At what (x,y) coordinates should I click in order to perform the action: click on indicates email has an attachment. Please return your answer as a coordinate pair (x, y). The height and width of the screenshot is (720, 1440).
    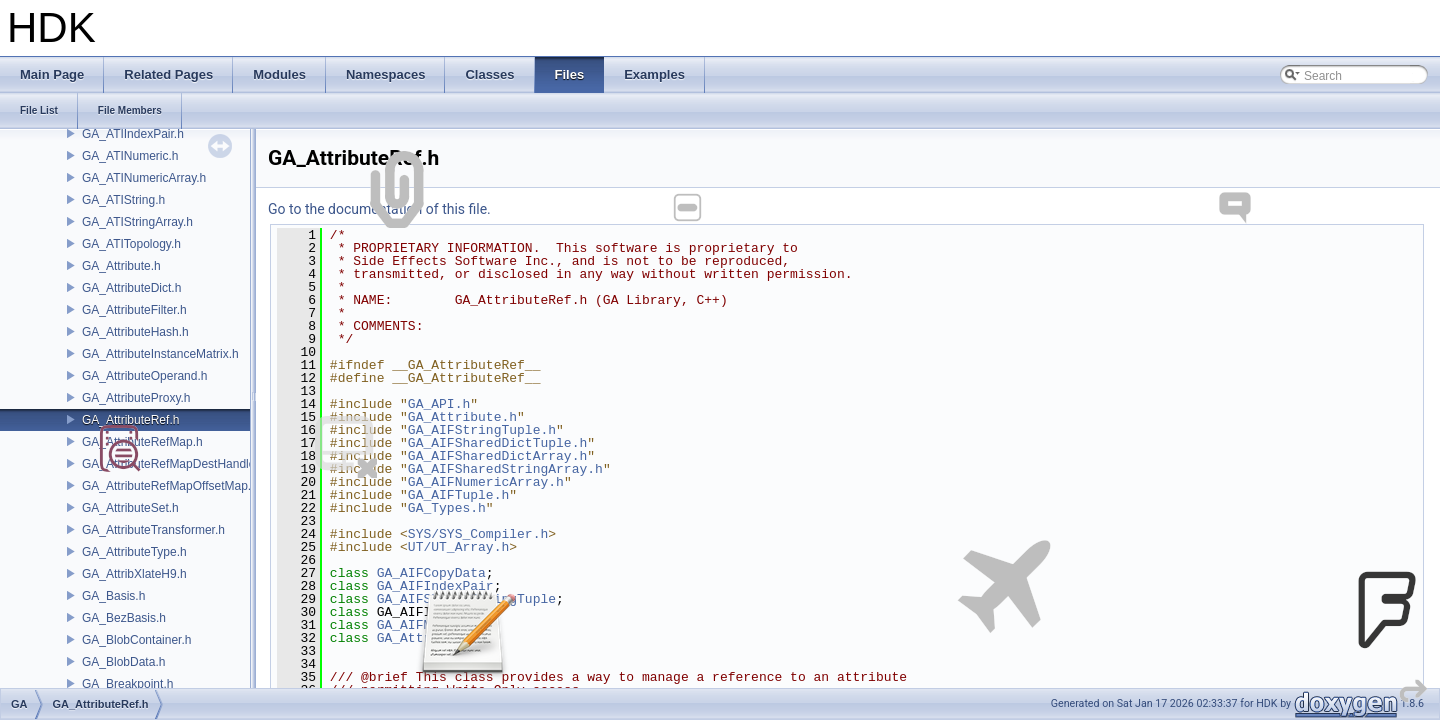
    Looking at the image, I should click on (399, 189).